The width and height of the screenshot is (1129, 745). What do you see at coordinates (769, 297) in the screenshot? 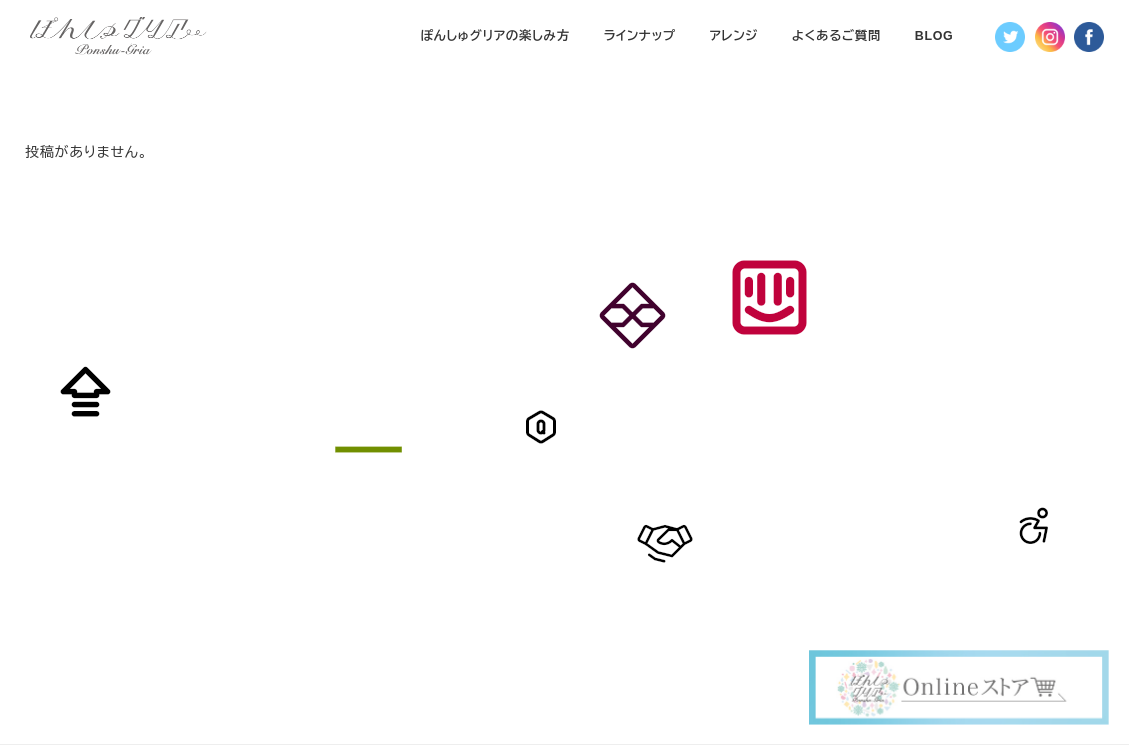
I see `open intercom customer messaging` at bounding box center [769, 297].